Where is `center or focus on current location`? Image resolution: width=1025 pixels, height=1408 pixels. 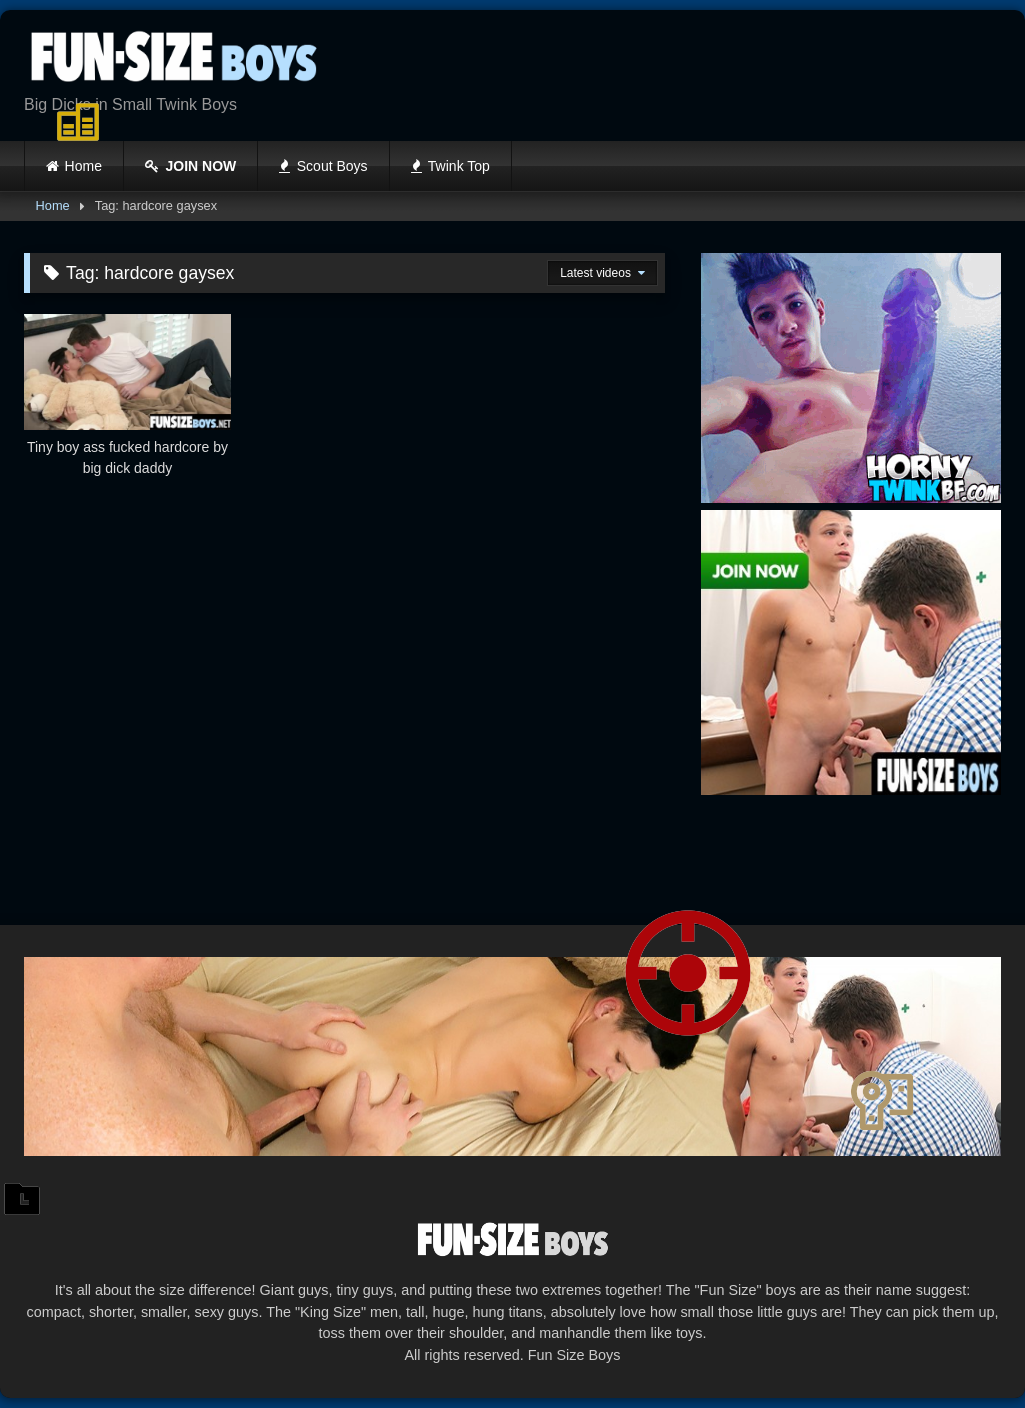 center or focus on current location is located at coordinates (688, 973).